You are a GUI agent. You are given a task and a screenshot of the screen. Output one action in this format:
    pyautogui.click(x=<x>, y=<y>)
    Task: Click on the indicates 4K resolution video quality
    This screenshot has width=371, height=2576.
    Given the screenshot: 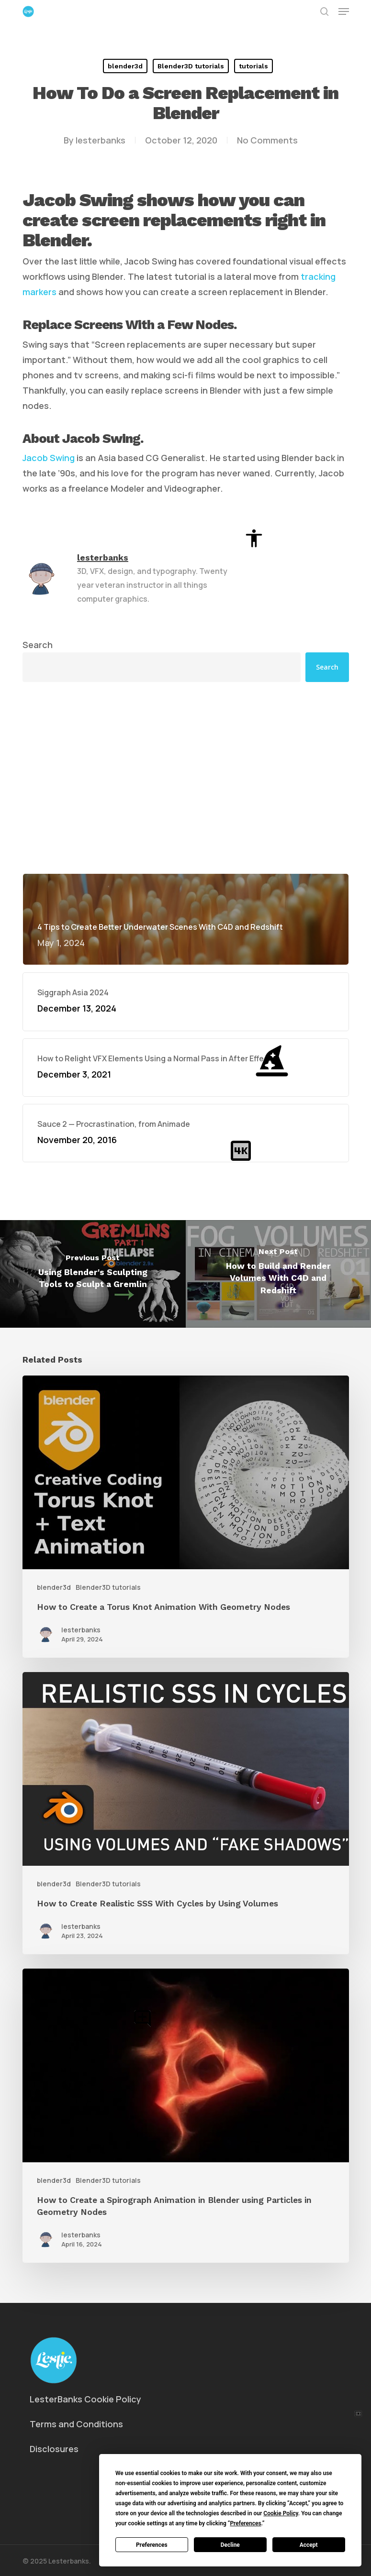 What is the action you would take?
    pyautogui.click(x=241, y=1151)
    